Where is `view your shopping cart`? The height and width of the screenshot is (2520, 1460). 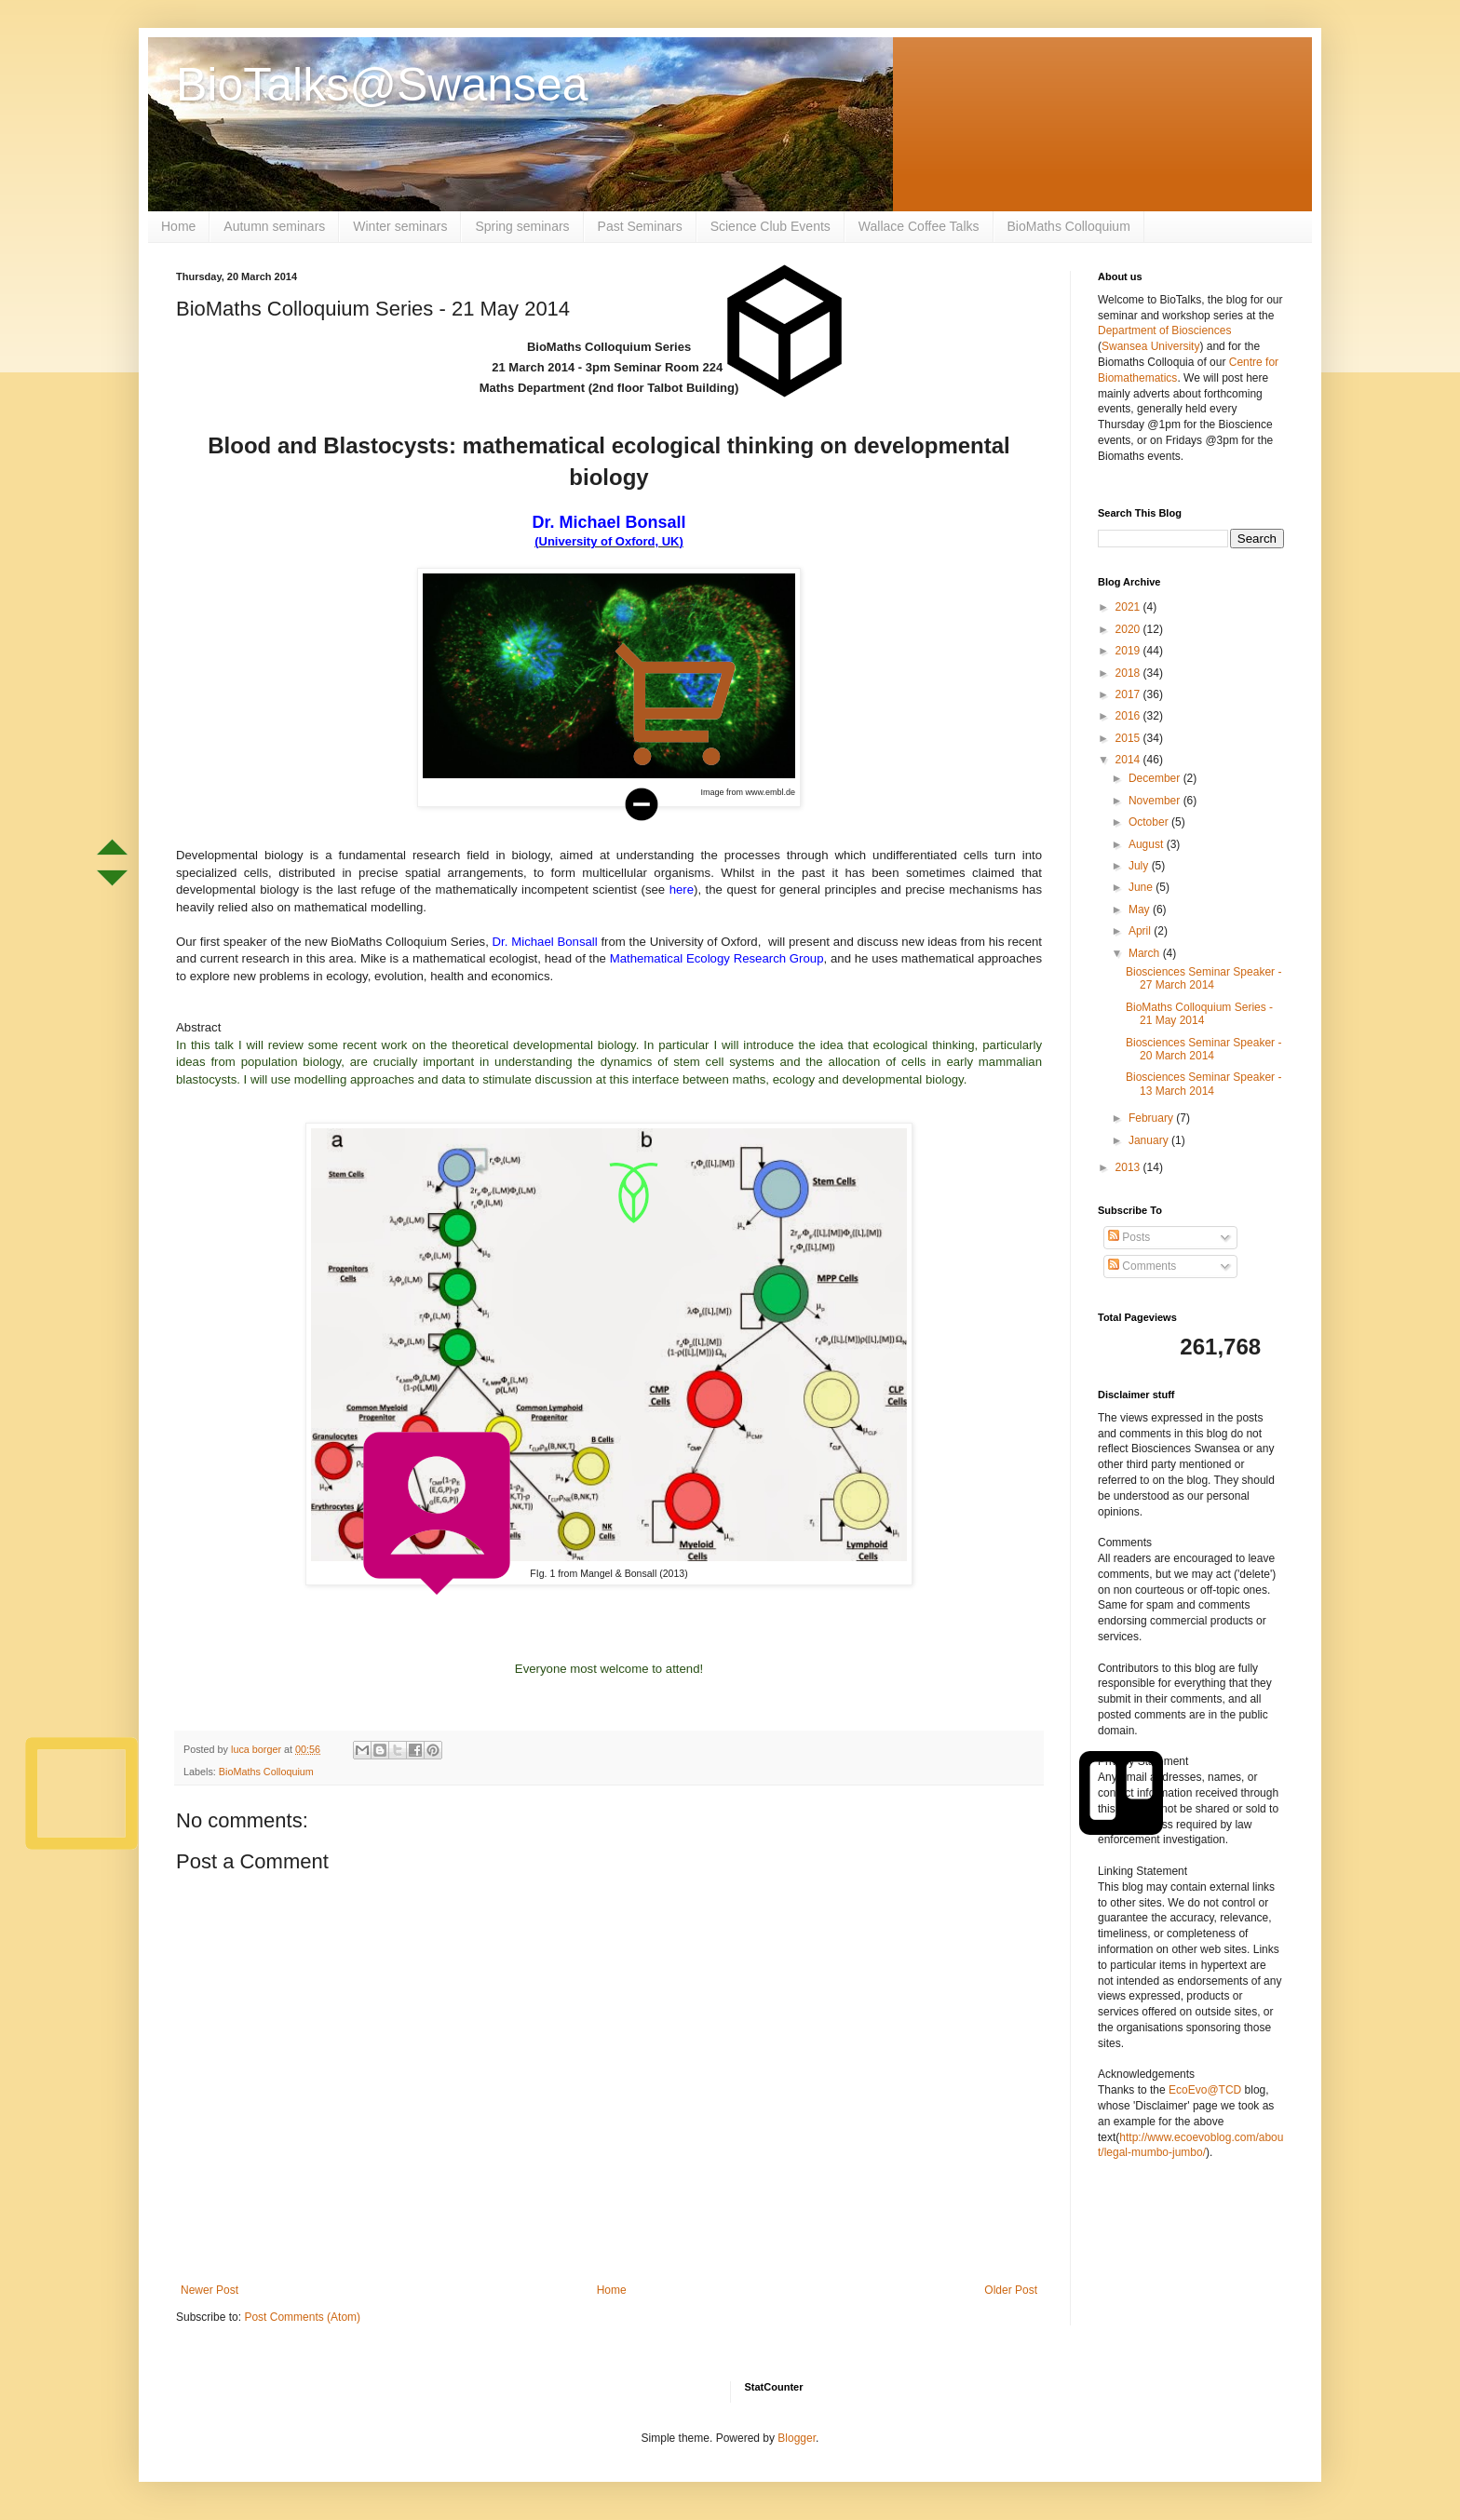
view your shopping cart is located at coordinates (680, 702).